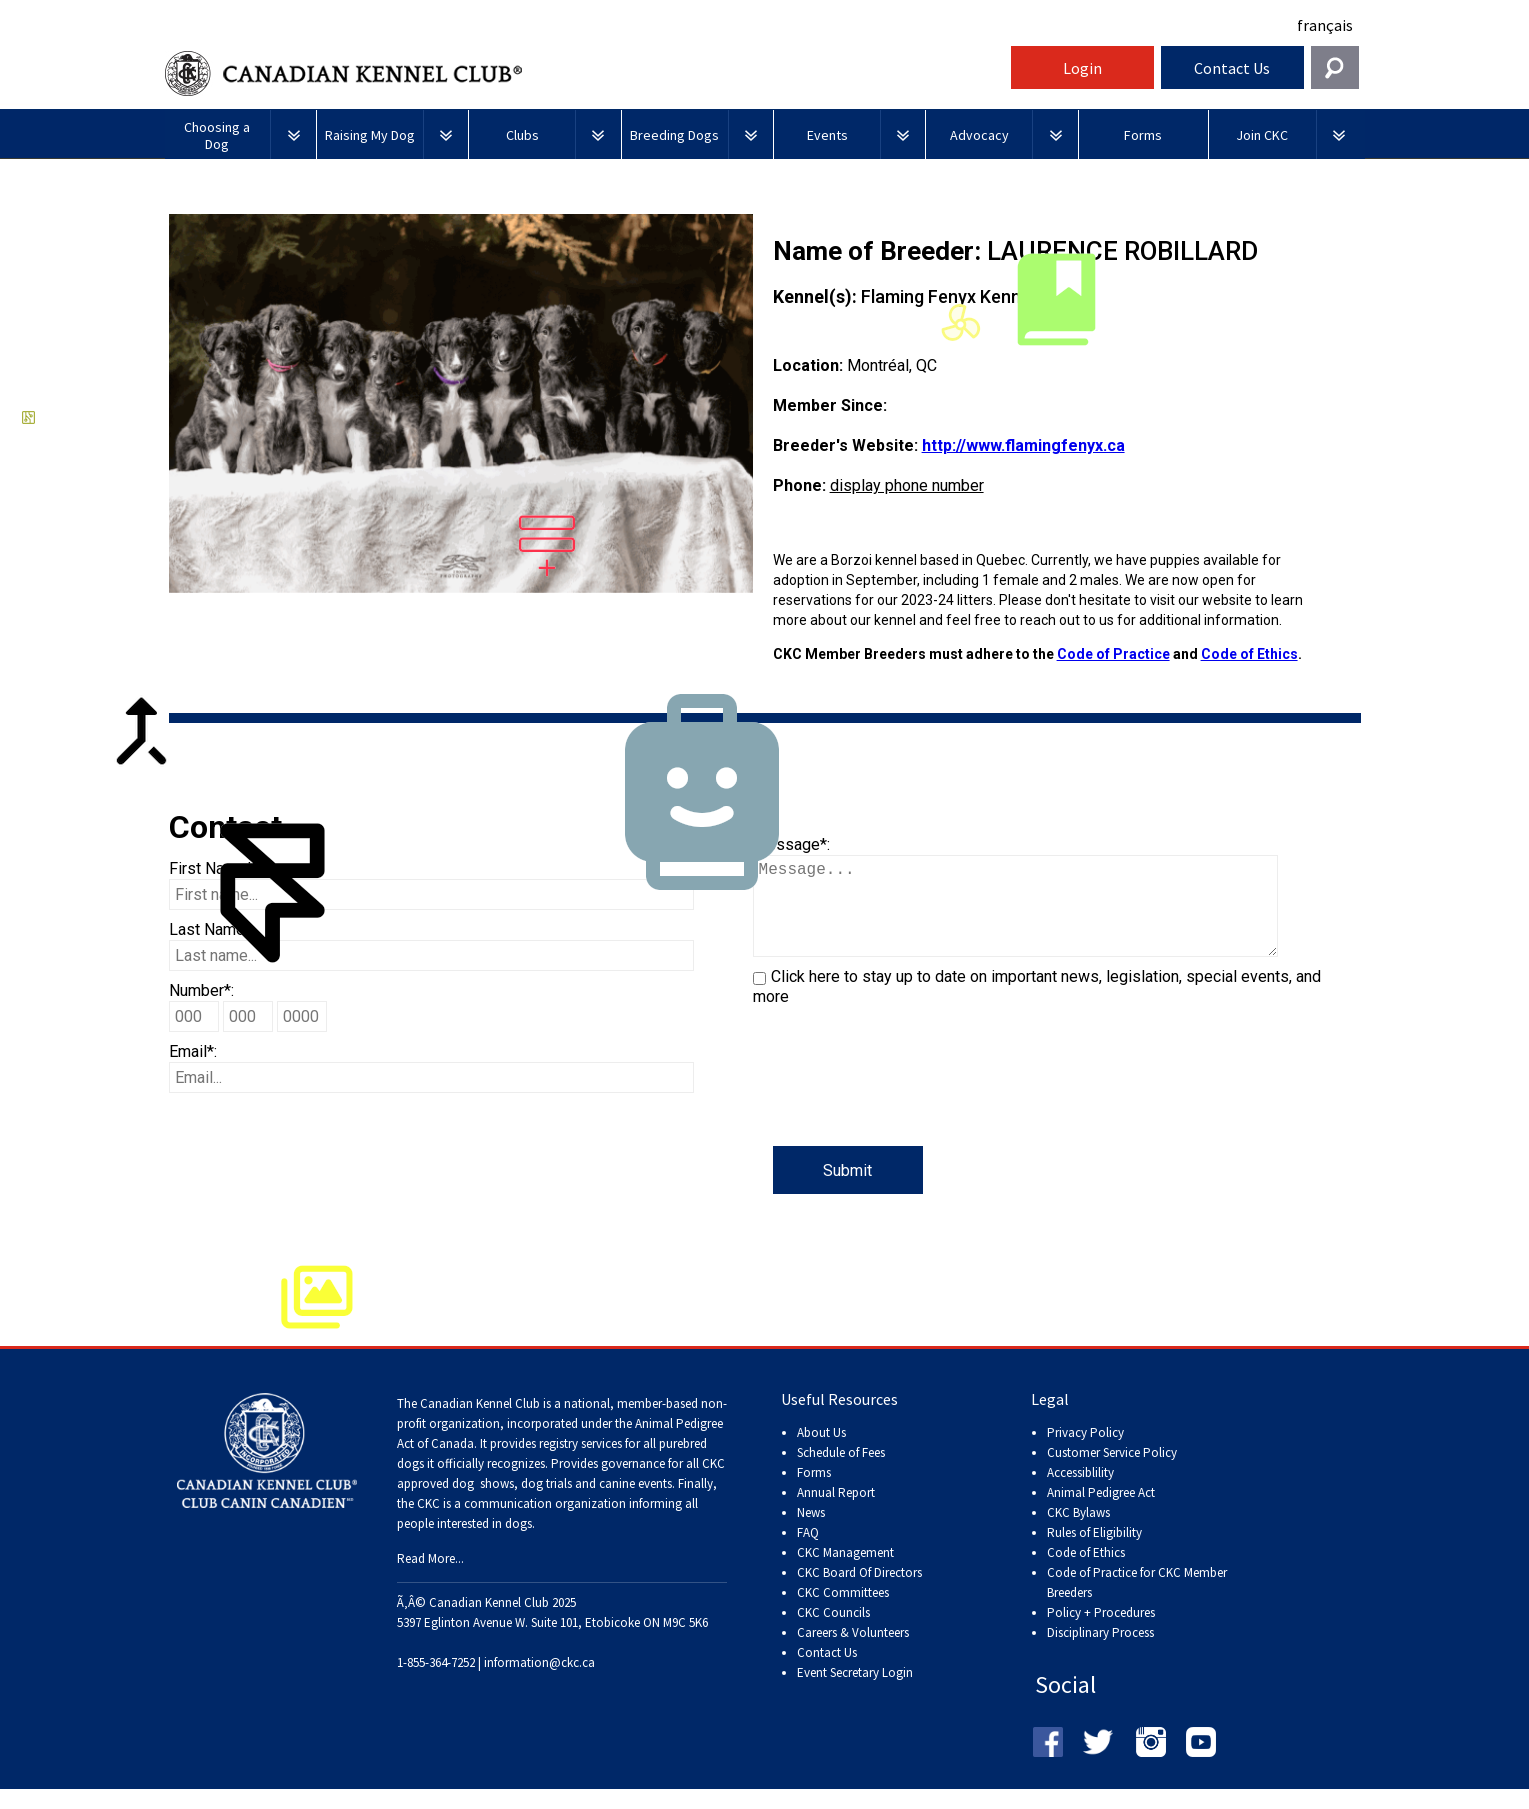 The image size is (1529, 1809). I want to click on add a new row at the bottom, so click(547, 541).